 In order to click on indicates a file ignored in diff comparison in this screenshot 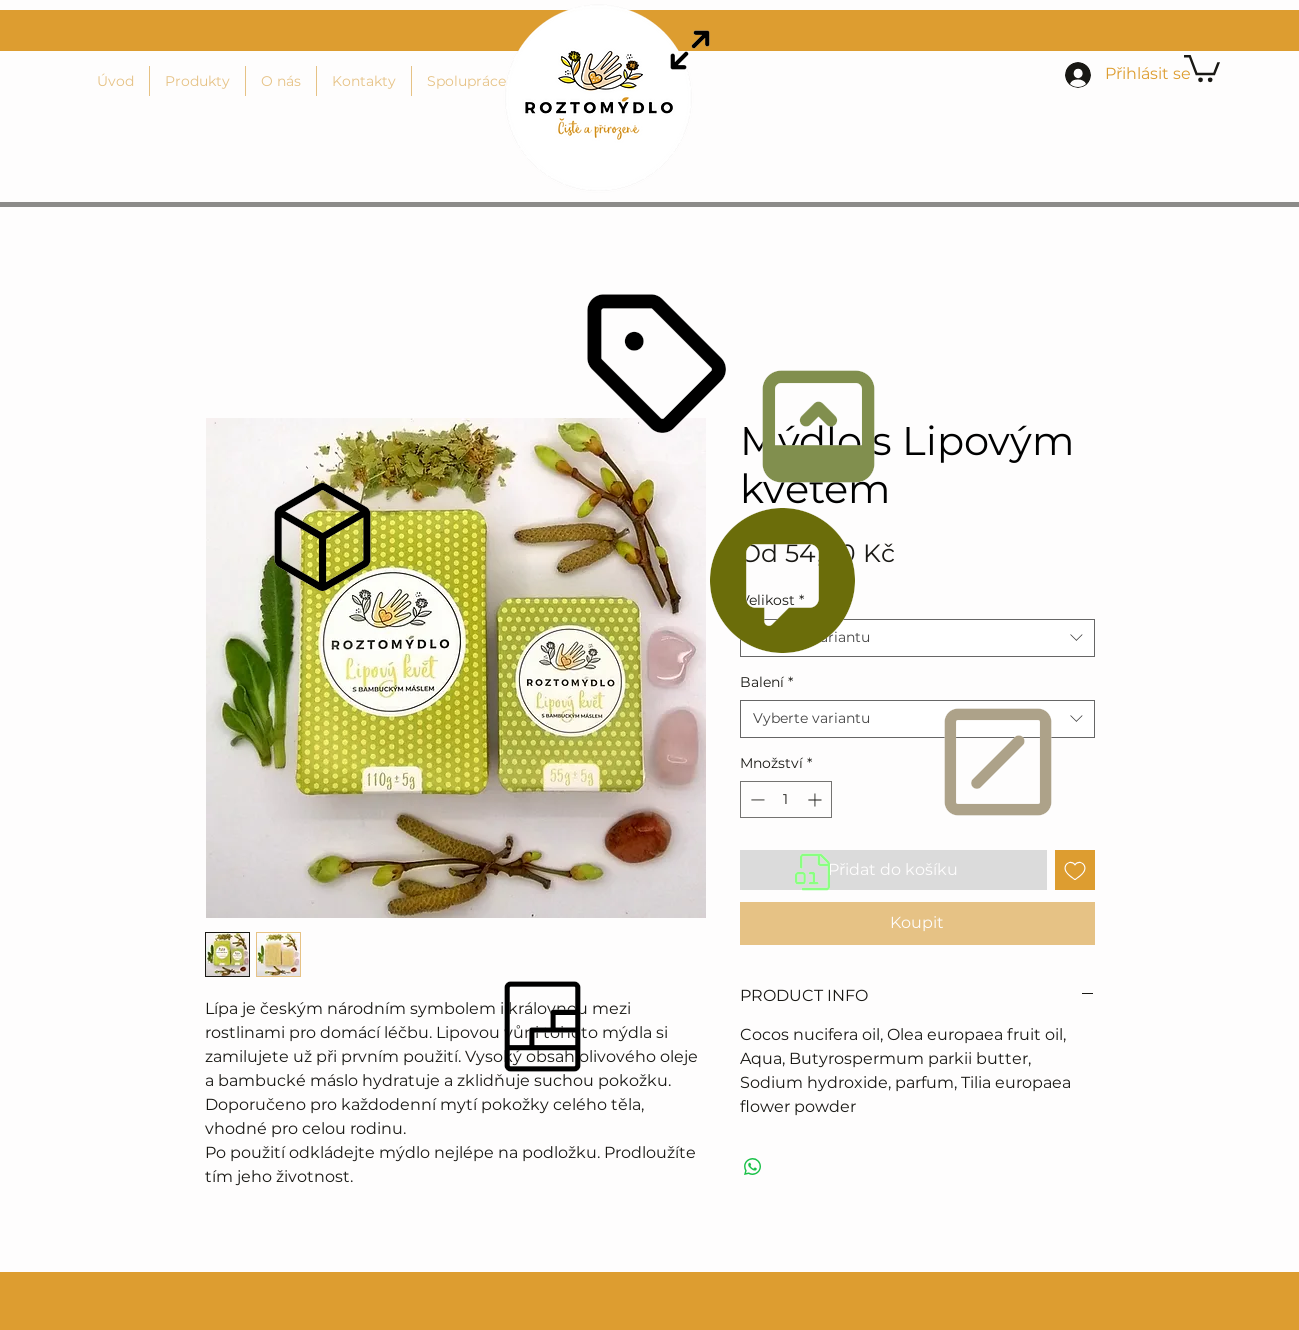, I will do `click(998, 762)`.